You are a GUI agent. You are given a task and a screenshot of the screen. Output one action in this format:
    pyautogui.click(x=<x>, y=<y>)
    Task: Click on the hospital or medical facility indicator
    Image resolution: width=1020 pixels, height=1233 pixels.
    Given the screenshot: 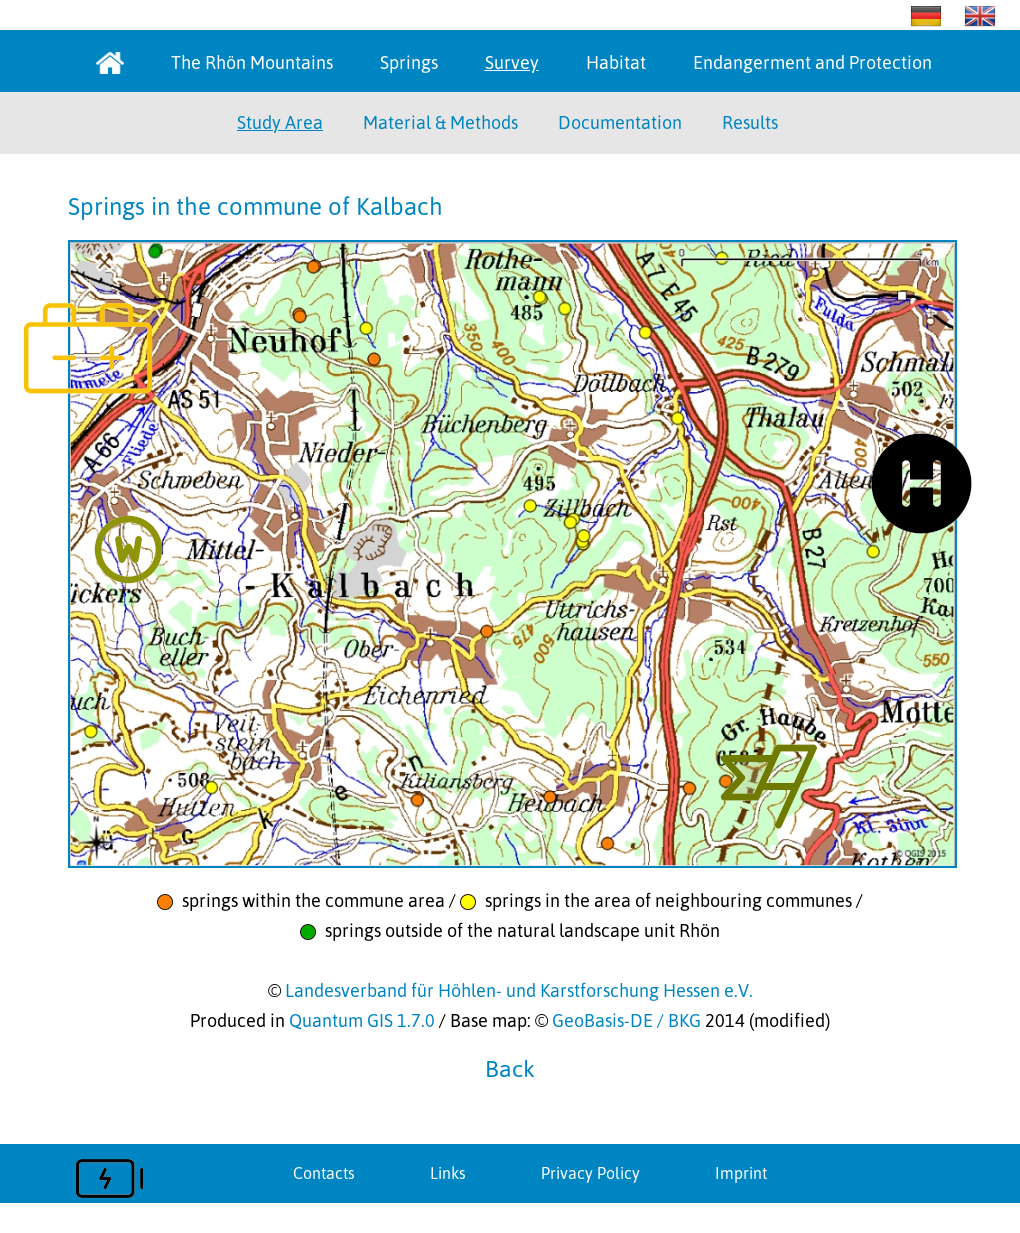 What is the action you would take?
    pyautogui.click(x=921, y=483)
    